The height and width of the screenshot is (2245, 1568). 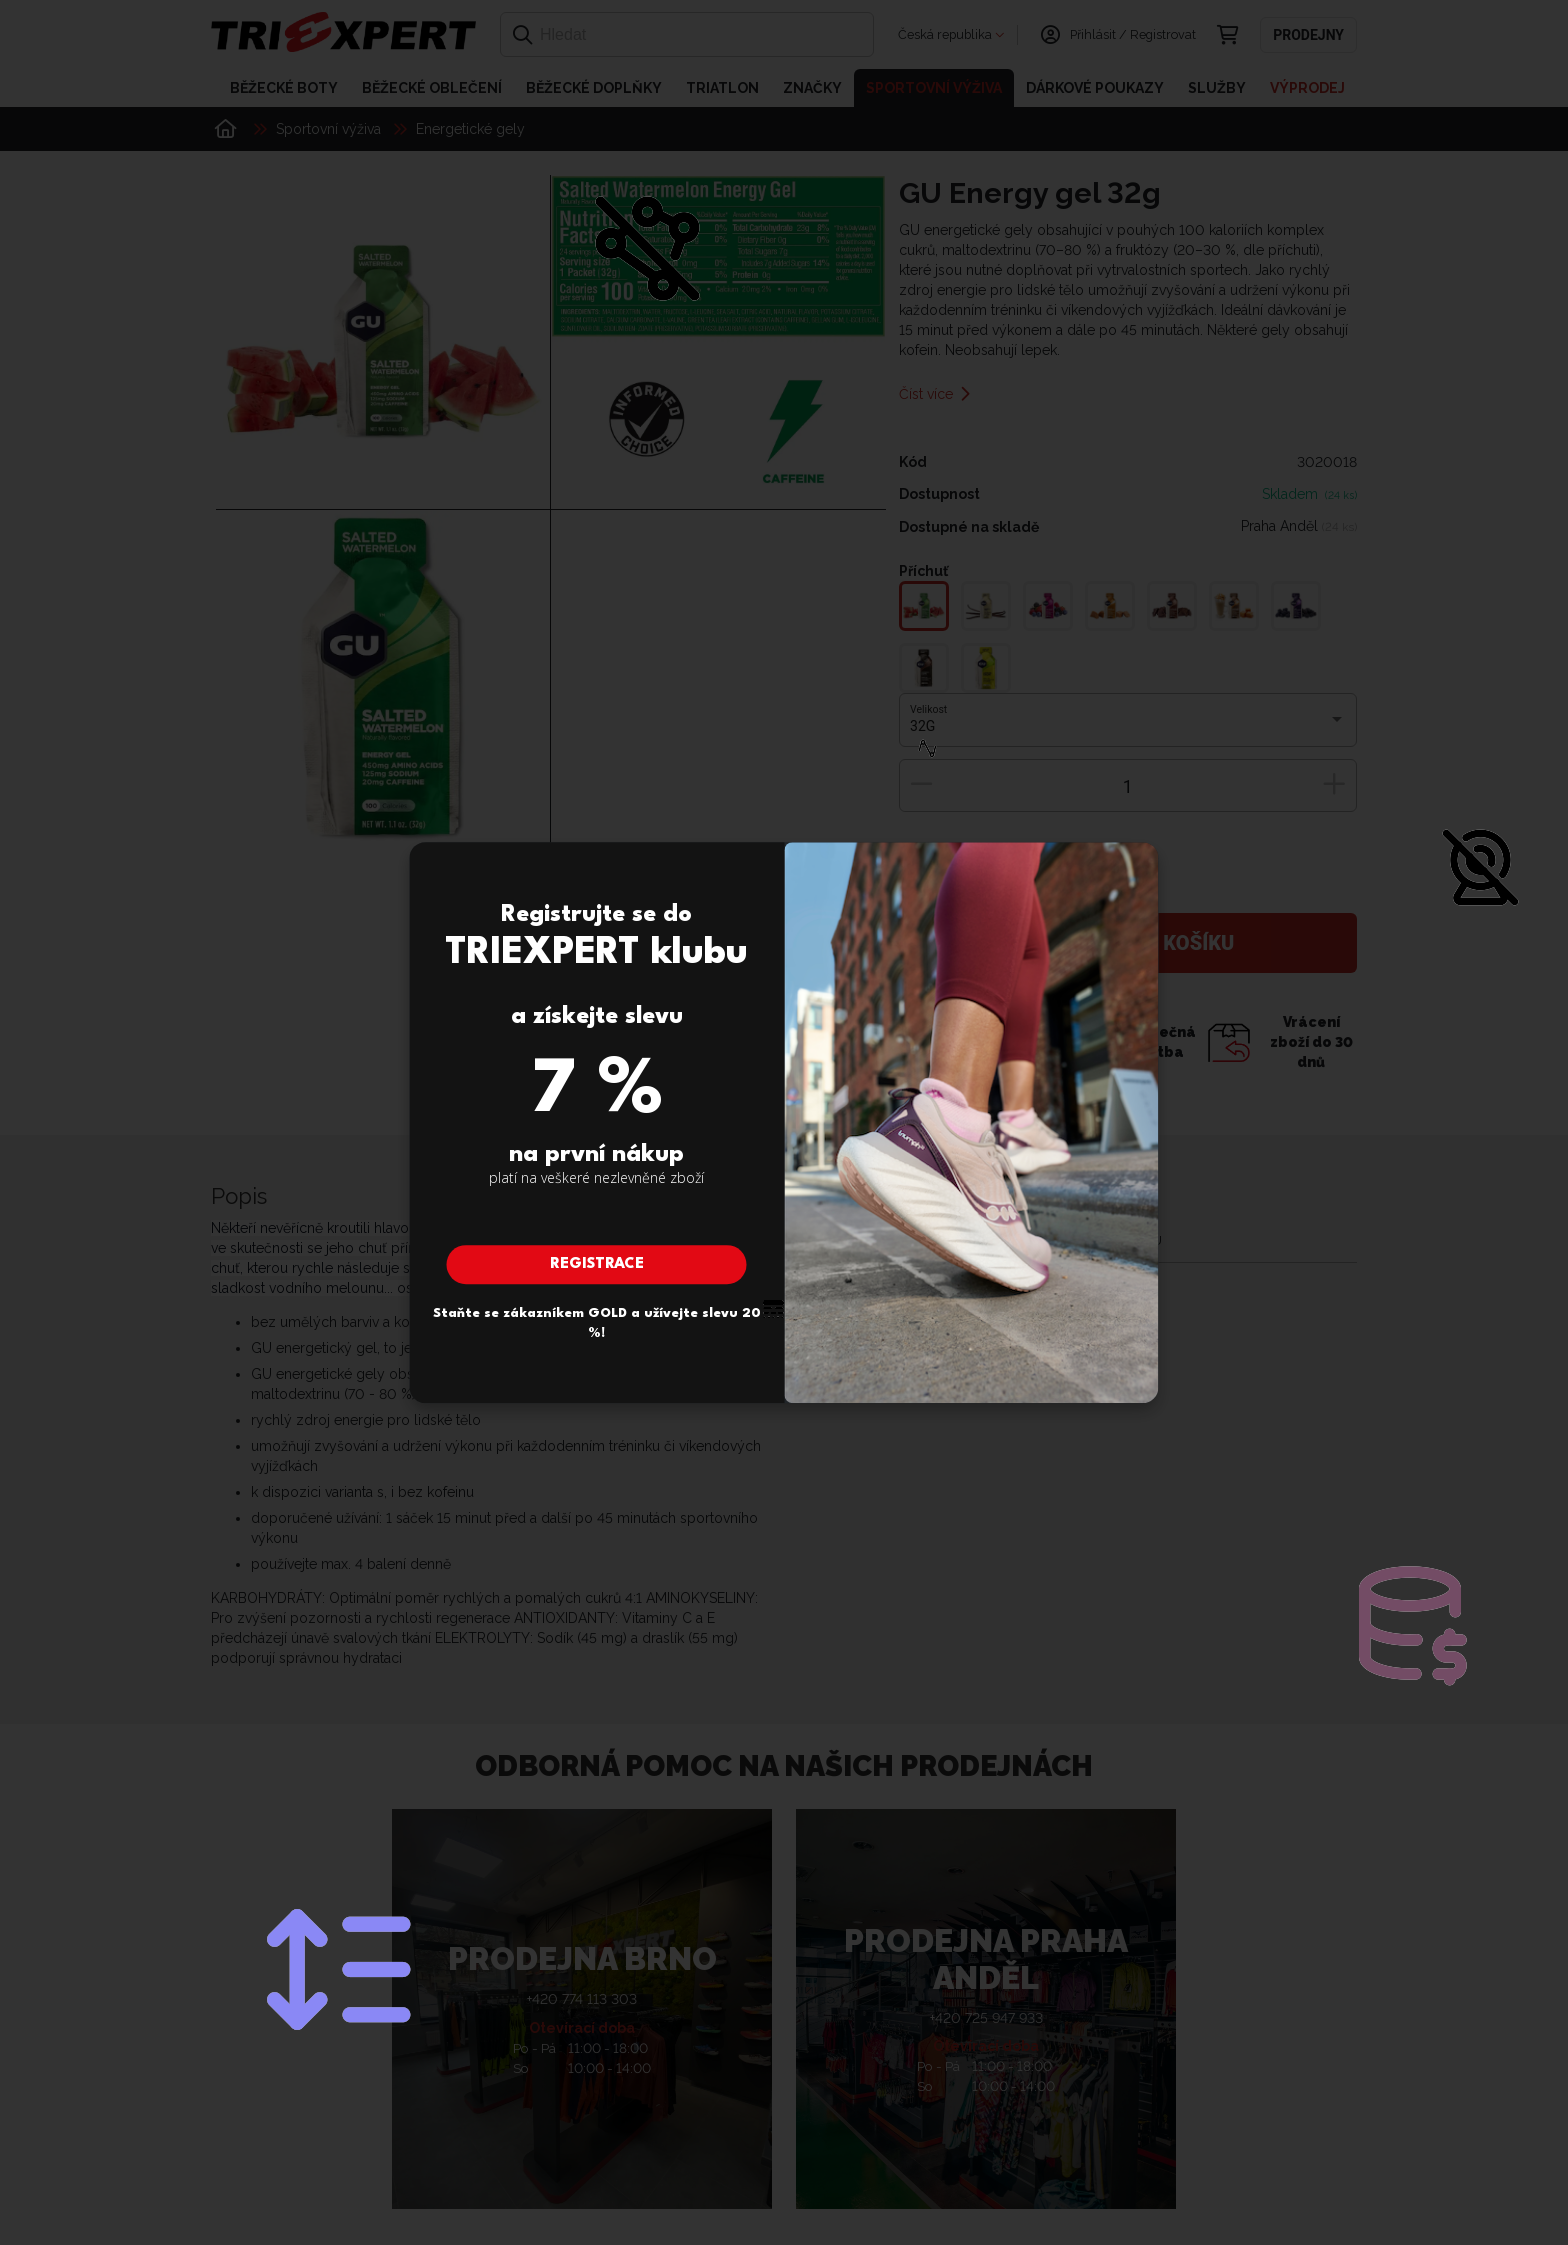 I want to click on view database pricing or costs, so click(x=1410, y=1623).